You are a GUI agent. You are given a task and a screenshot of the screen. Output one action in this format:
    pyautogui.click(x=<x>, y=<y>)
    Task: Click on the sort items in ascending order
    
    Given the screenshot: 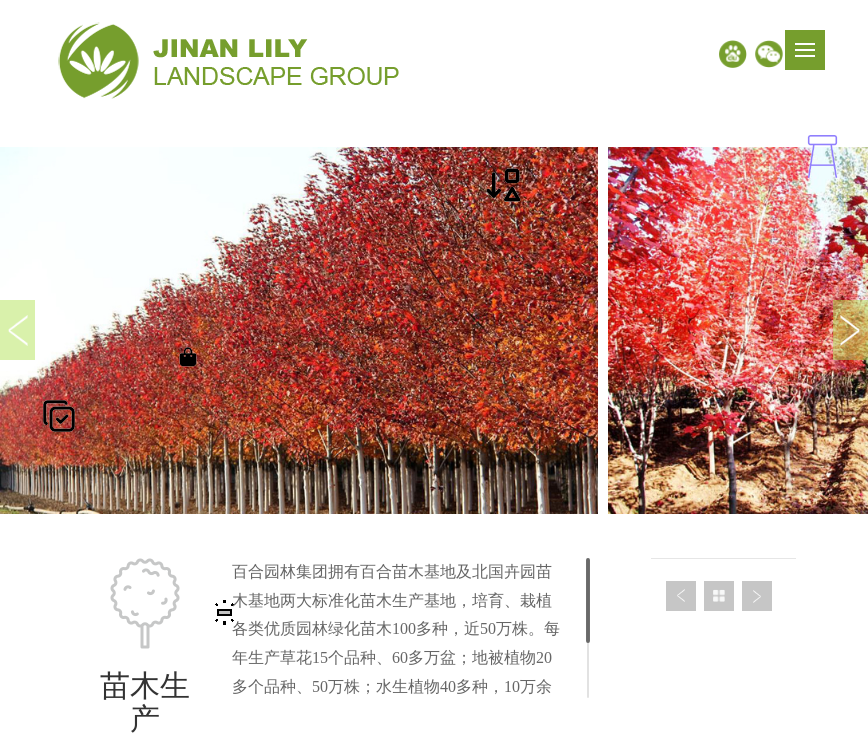 What is the action you would take?
    pyautogui.click(x=503, y=185)
    